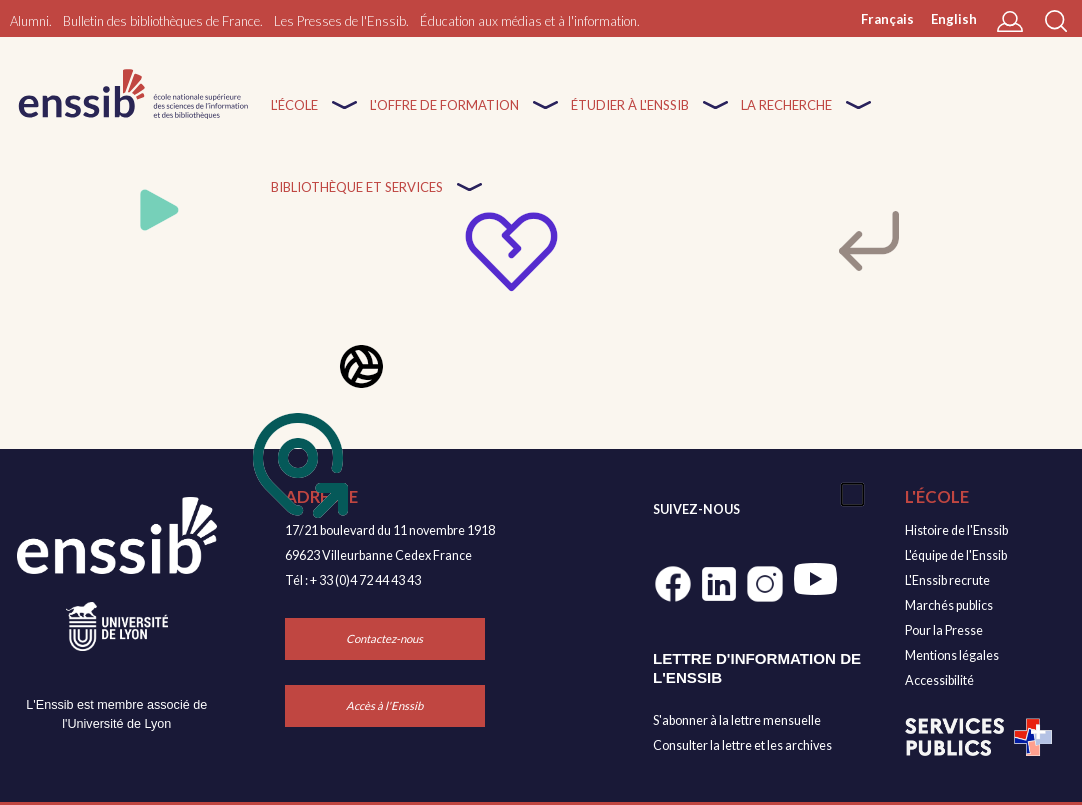 This screenshot has width=1082, height=805. What do you see at coordinates (298, 463) in the screenshot?
I see `share a location with others` at bounding box center [298, 463].